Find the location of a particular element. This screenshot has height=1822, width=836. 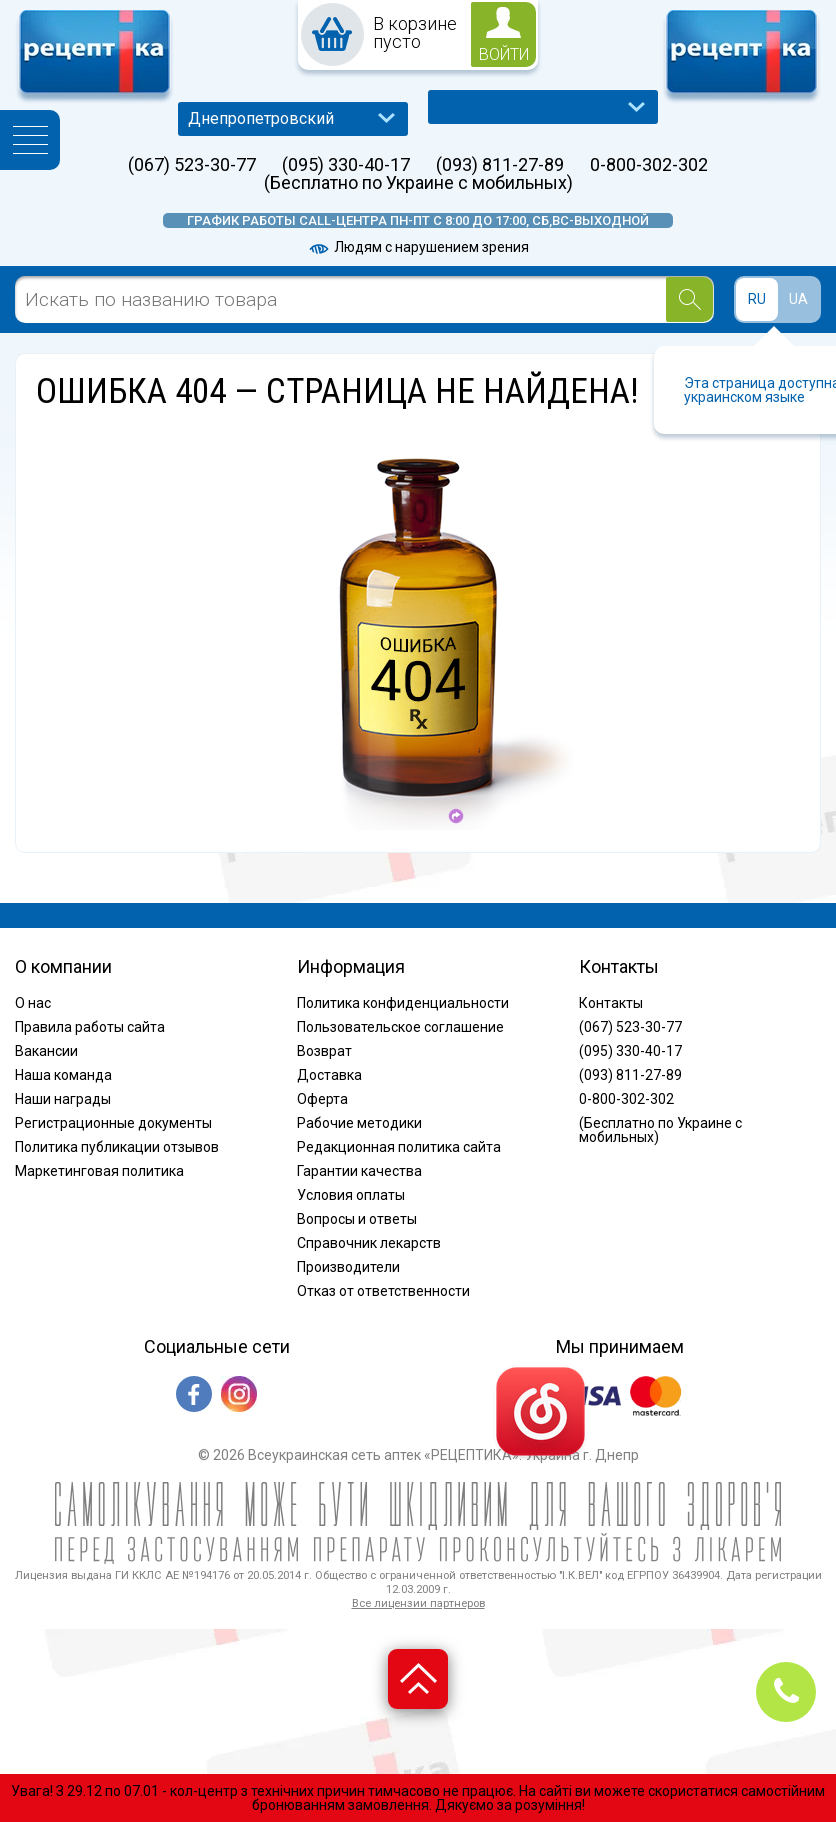

open netease cloud music app is located at coordinates (540, 1411).